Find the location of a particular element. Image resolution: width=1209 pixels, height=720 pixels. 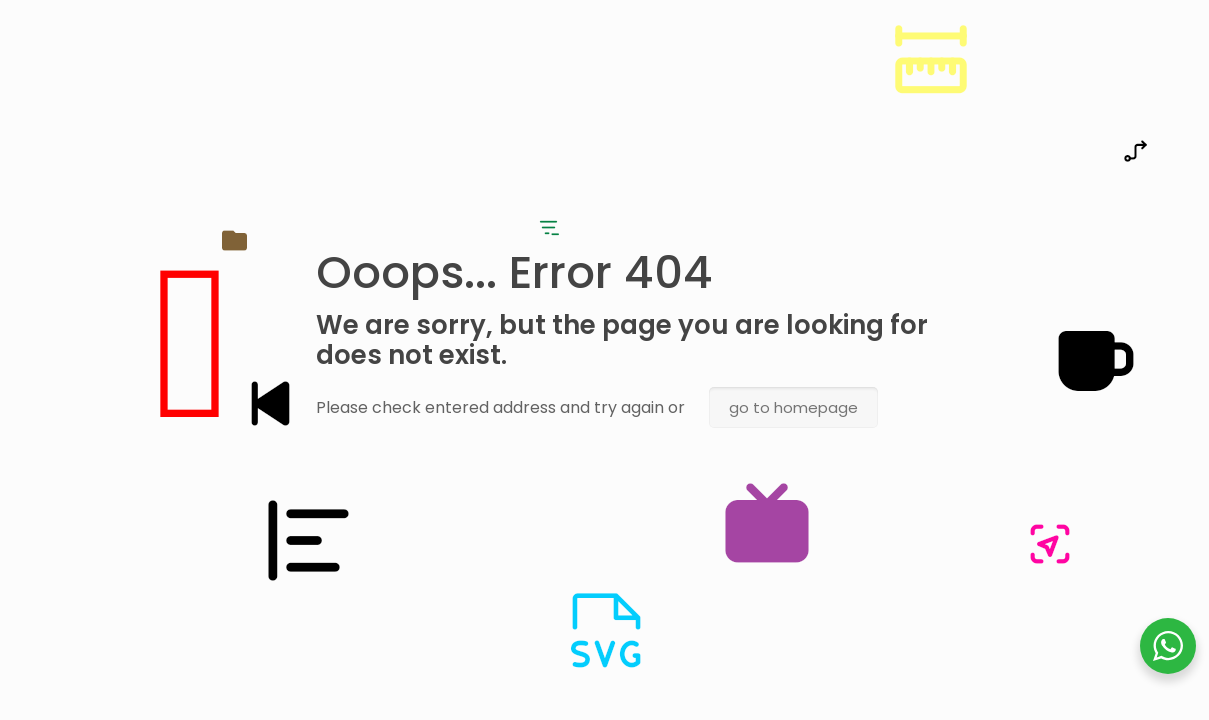

access tv or display settings is located at coordinates (767, 525).